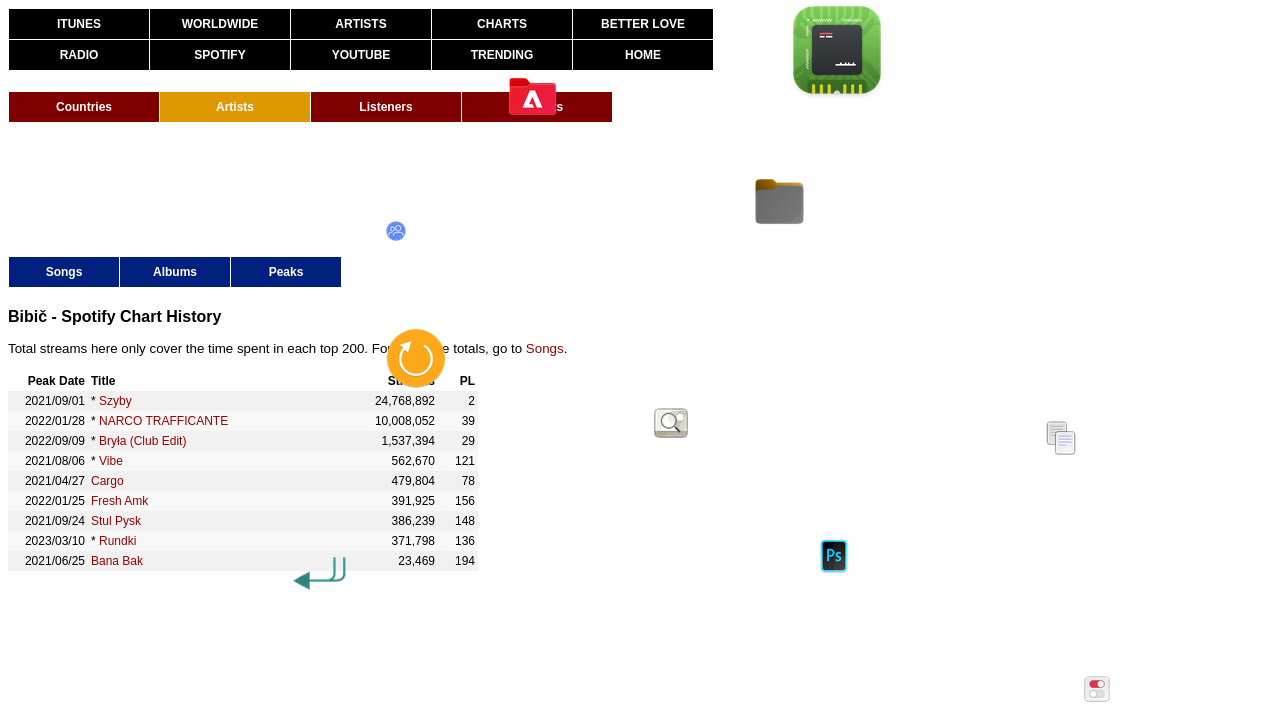  Describe the element at coordinates (837, 50) in the screenshot. I see `view system memory usage` at that location.